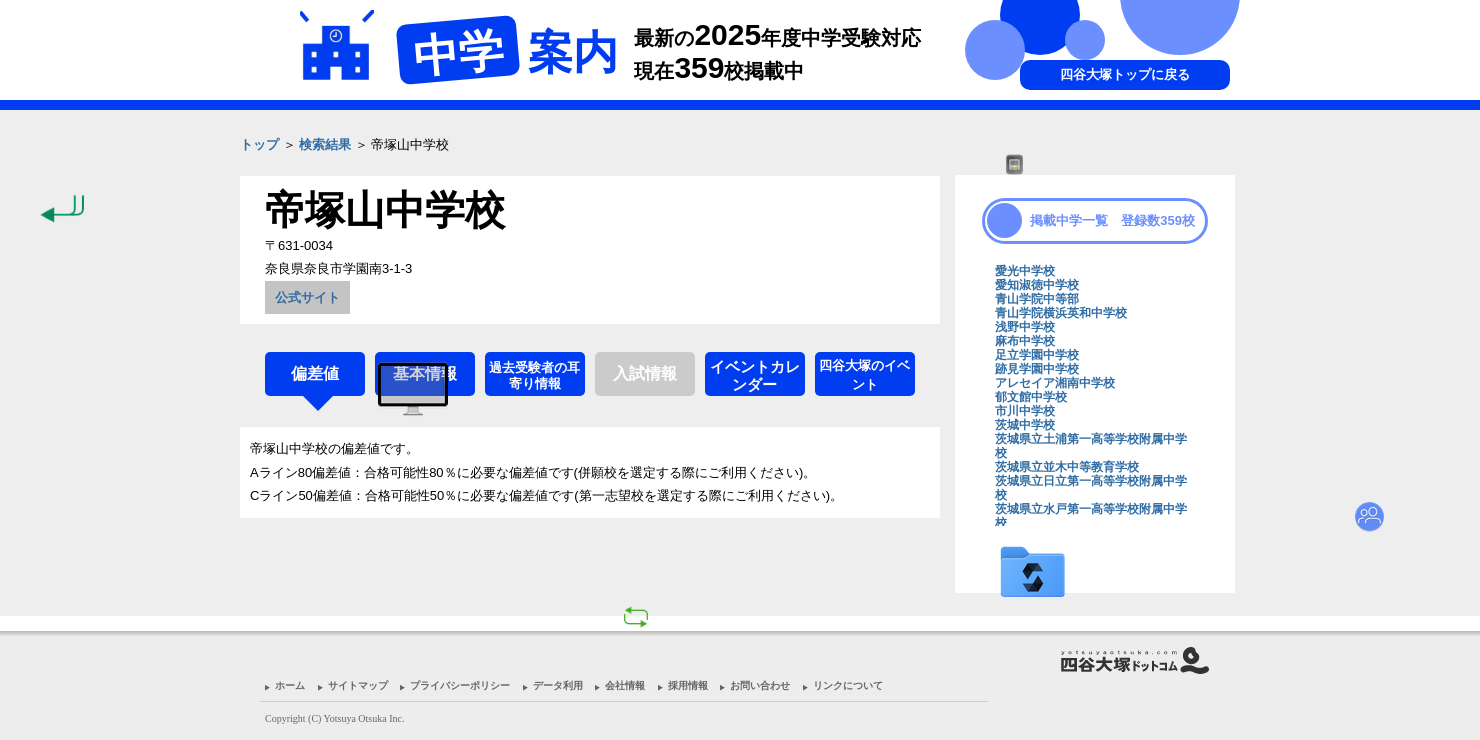  I want to click on sega genesis/32x rom file, so click(1014, 164).